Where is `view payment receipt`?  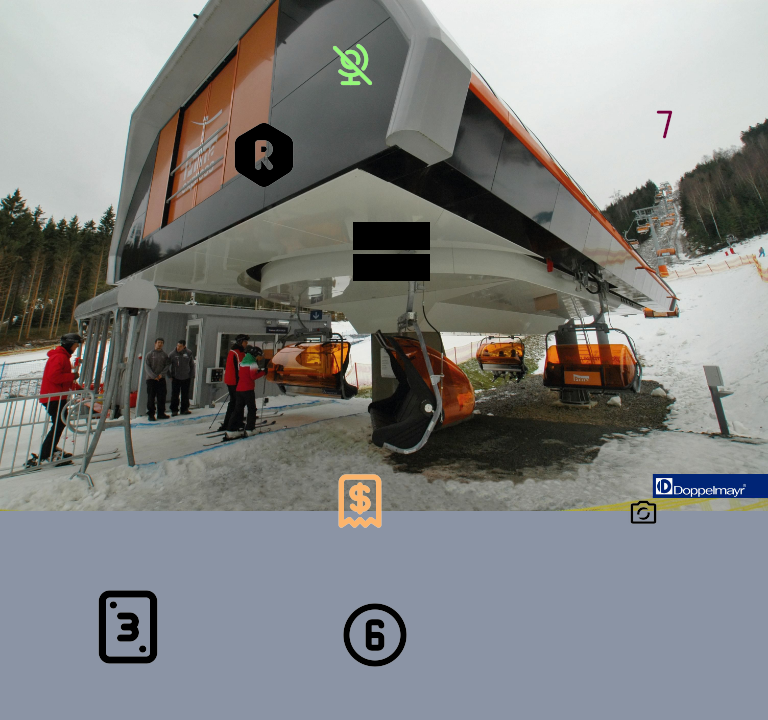
view payment receipt is located at coordinates (360, 501).